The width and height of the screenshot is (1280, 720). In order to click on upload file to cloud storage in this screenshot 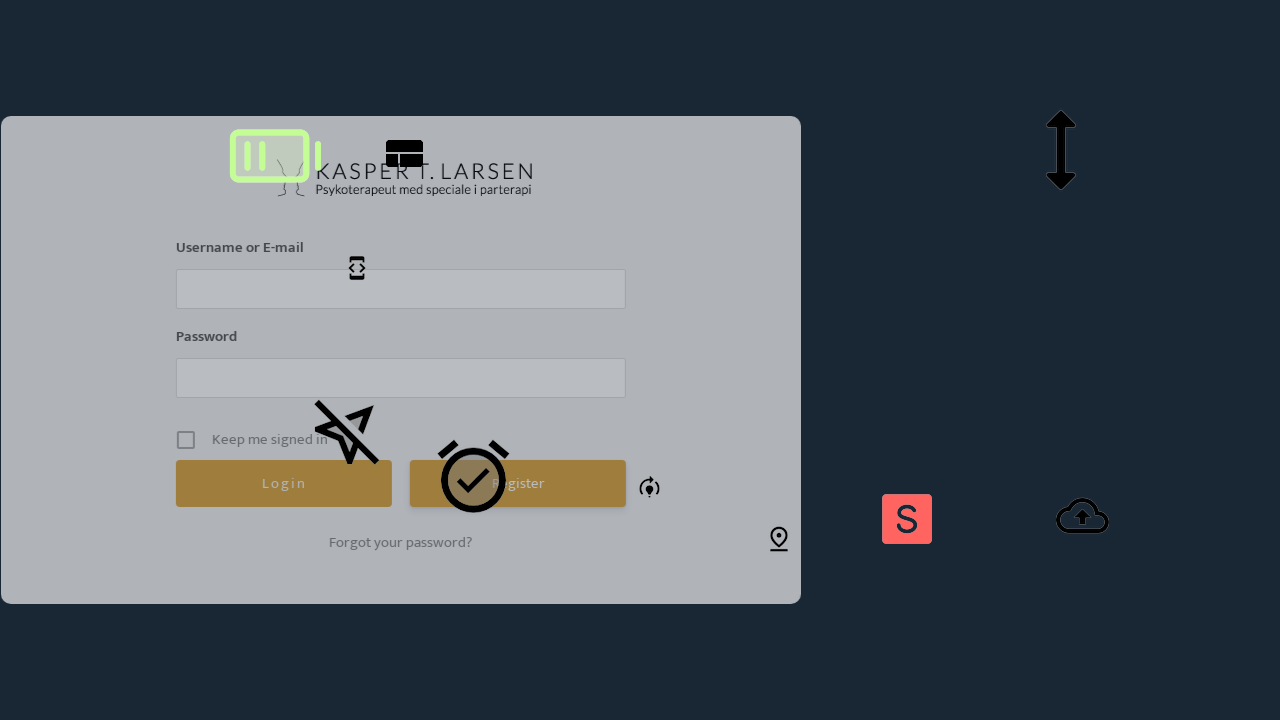, I will do `click(1082, 515)`.